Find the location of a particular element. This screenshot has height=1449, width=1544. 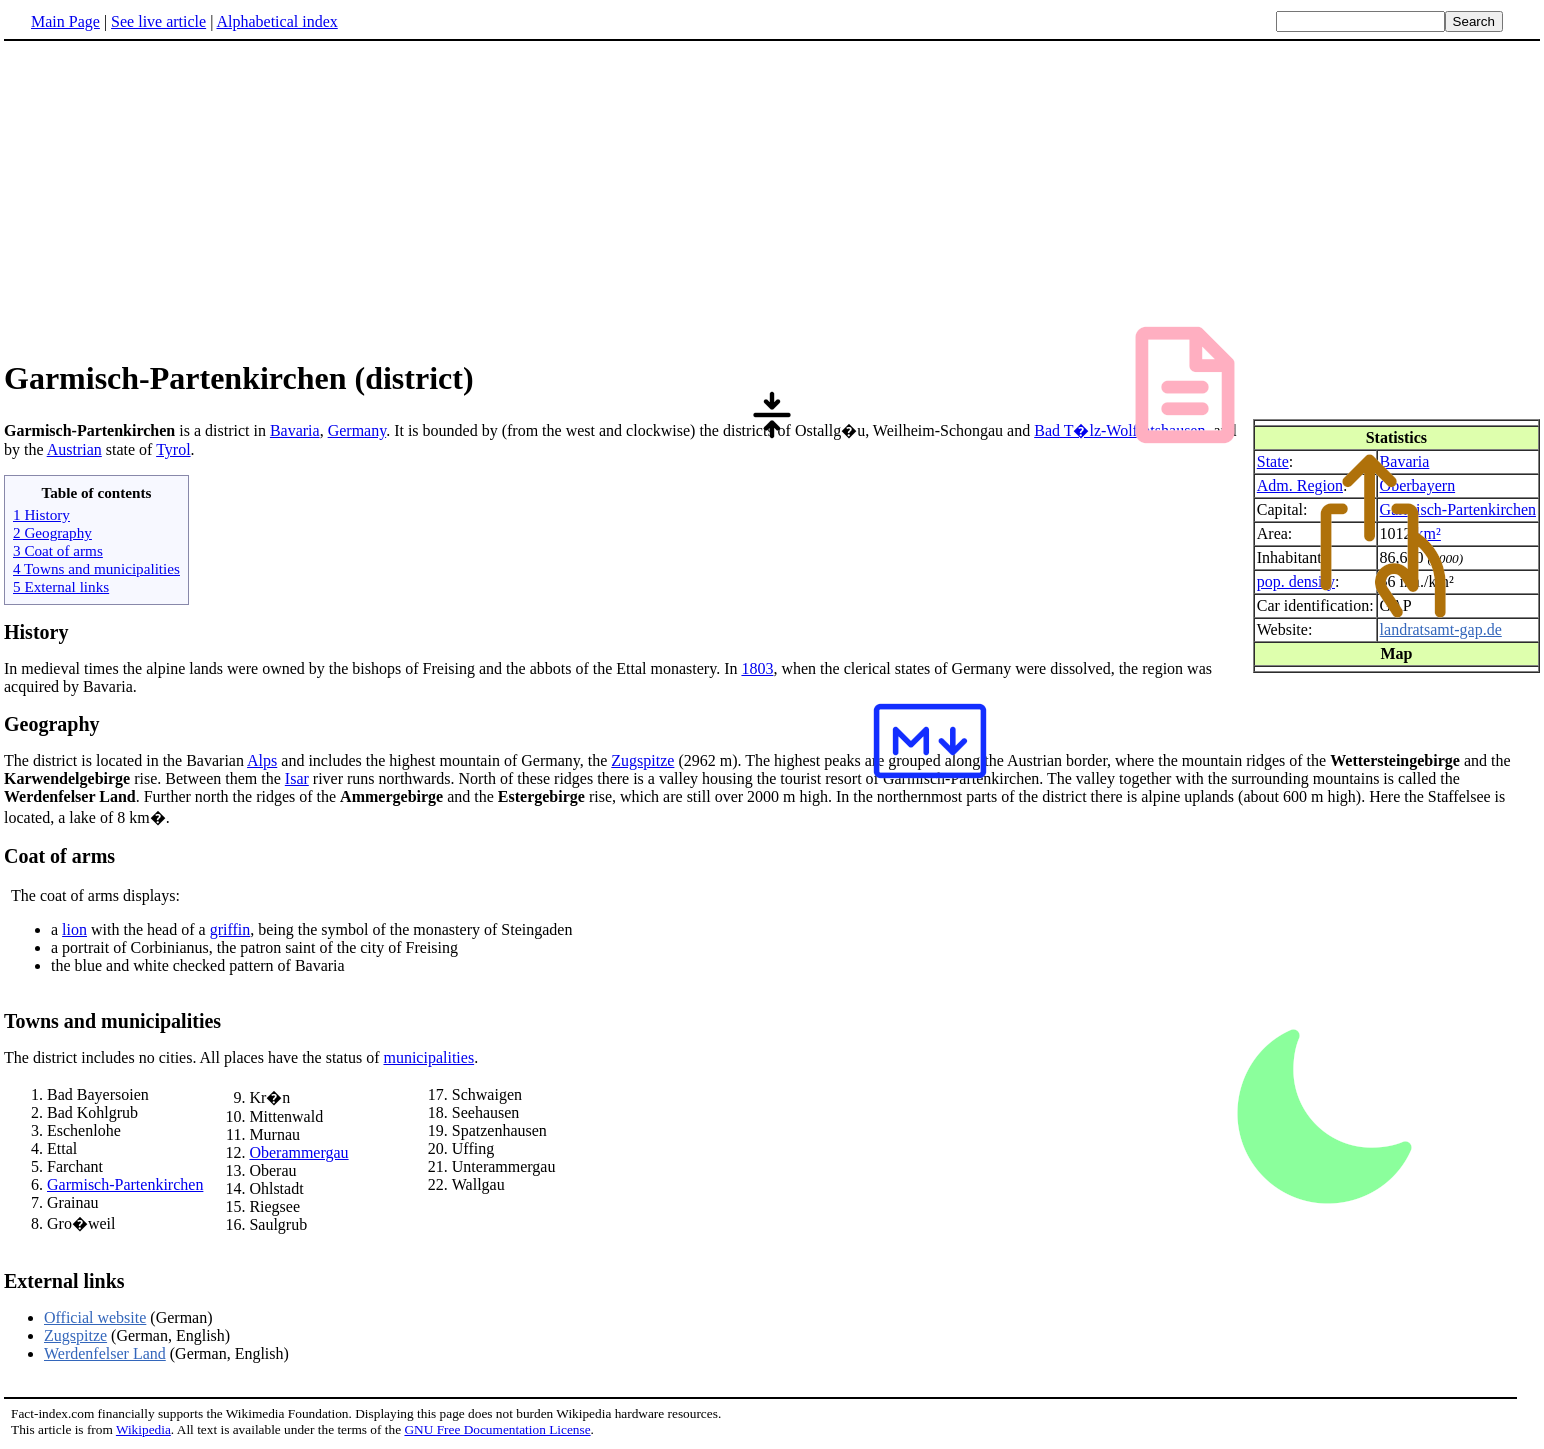

deposit or add funds to account is located at coordinates (1375, 536).